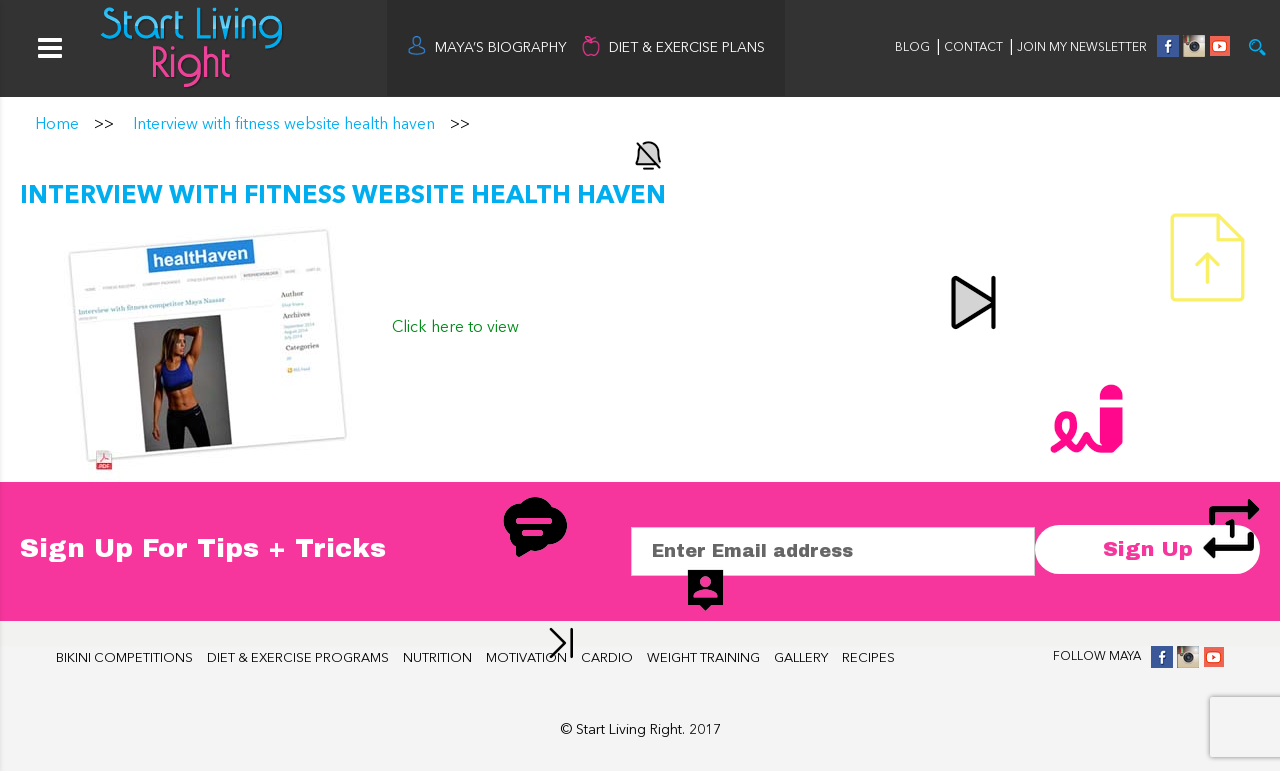  Describe the element at coordinates (562, 643) in the screenshot. I see `skip to end or next item` at that location.